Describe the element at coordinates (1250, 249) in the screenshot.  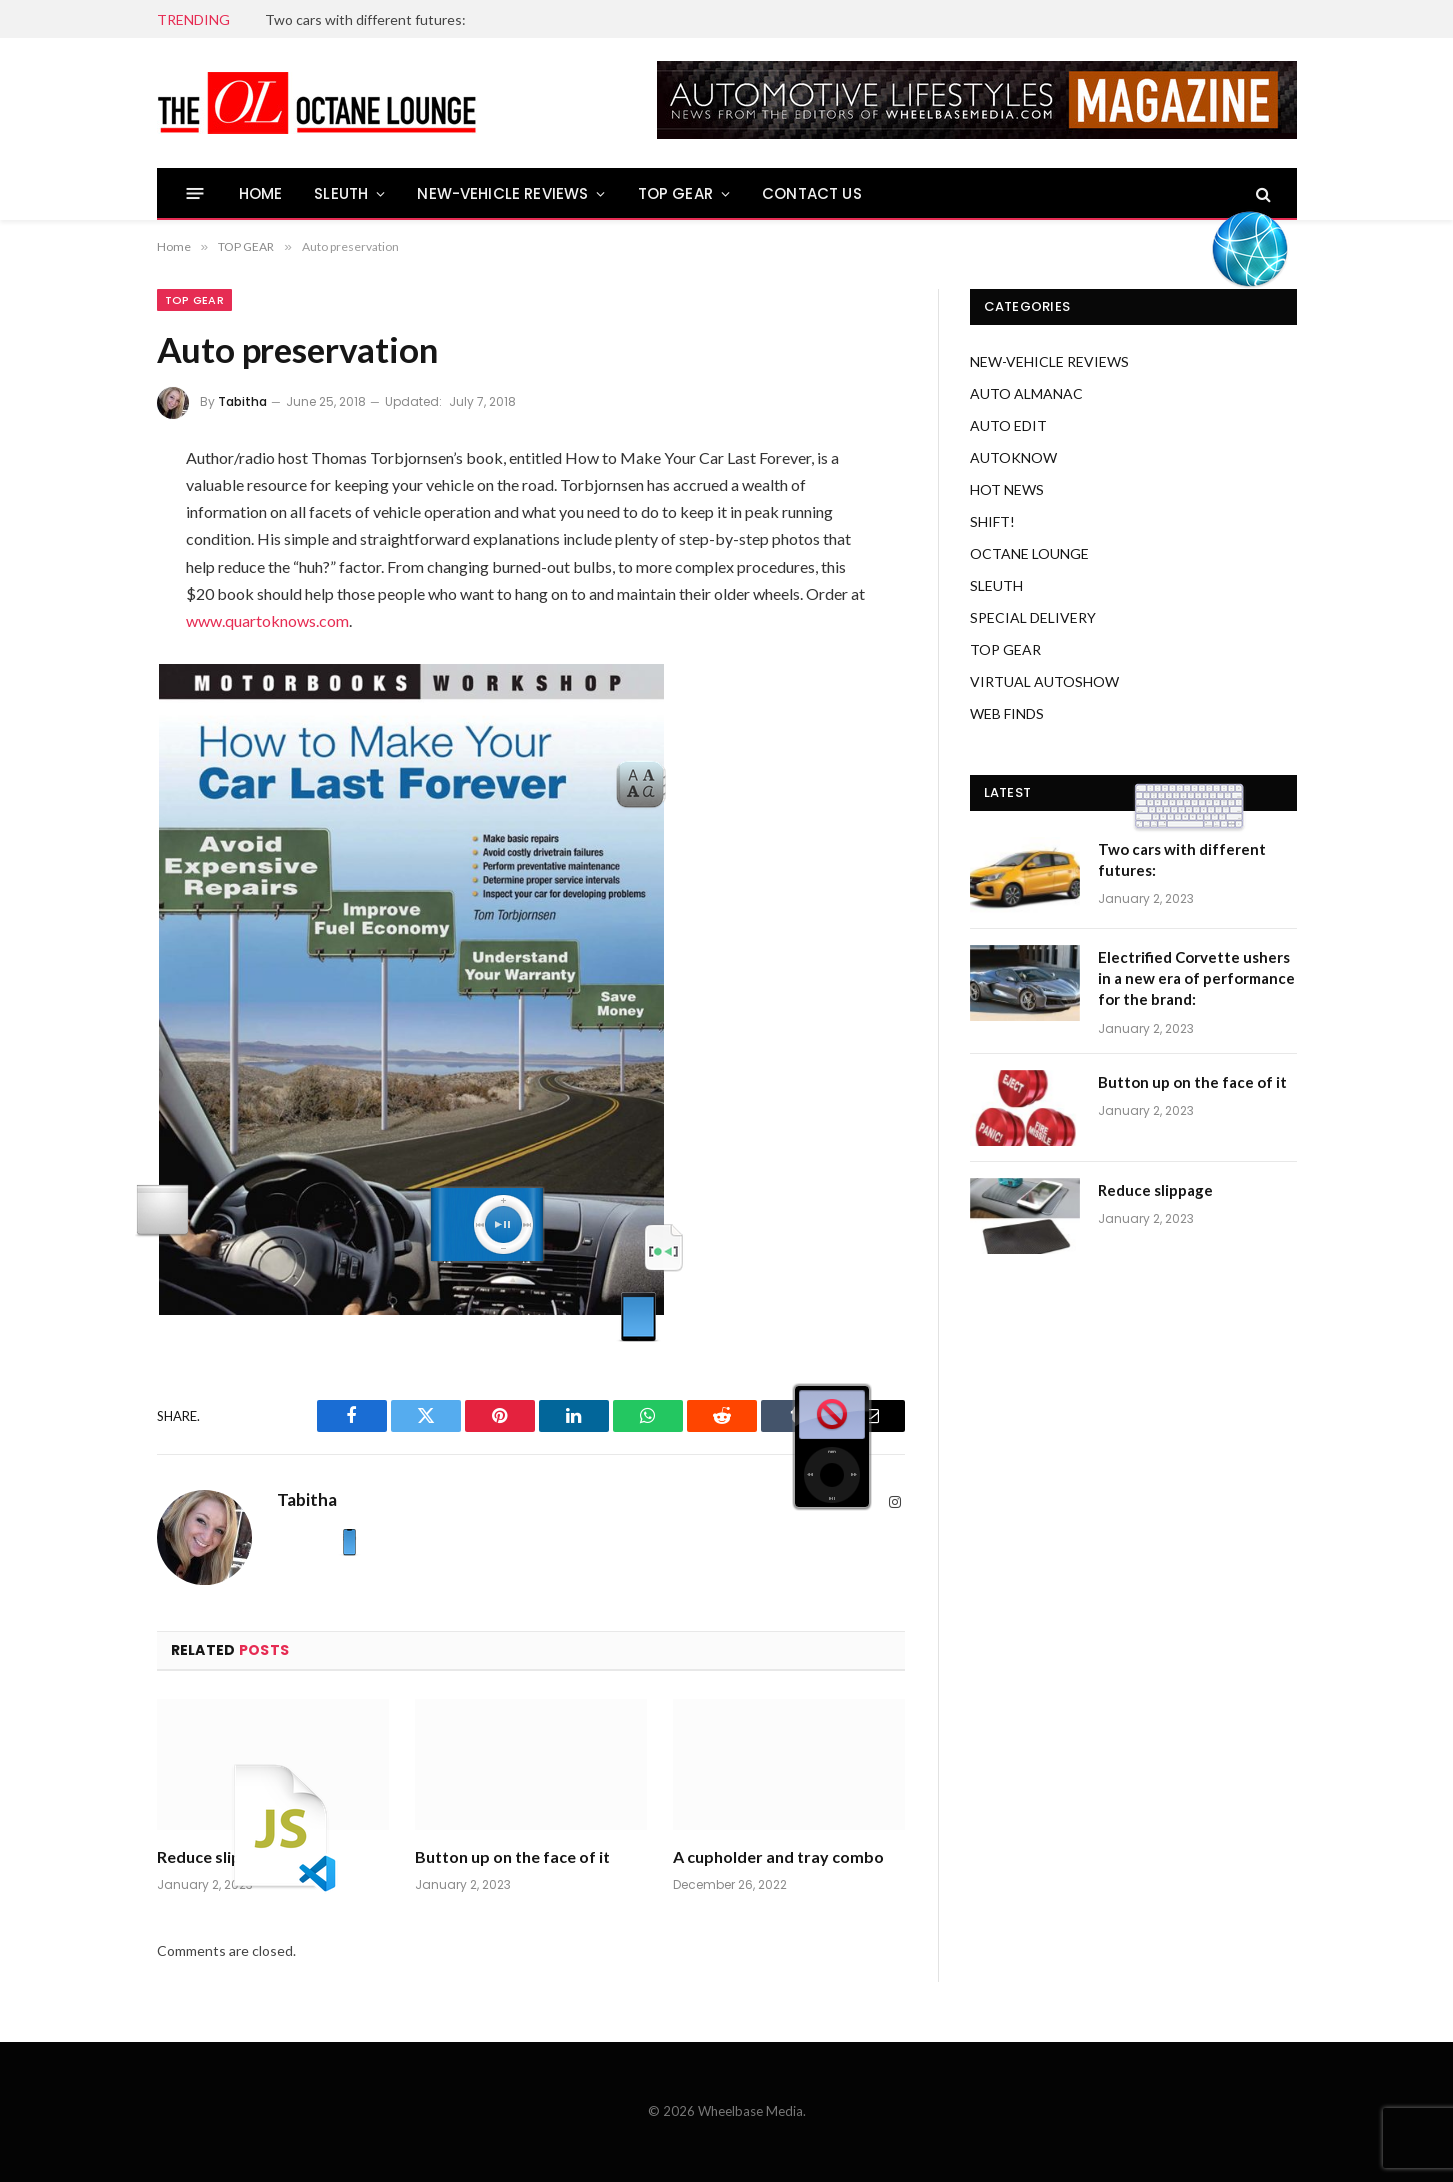
I see `open network browser to view connected devices` at that location.